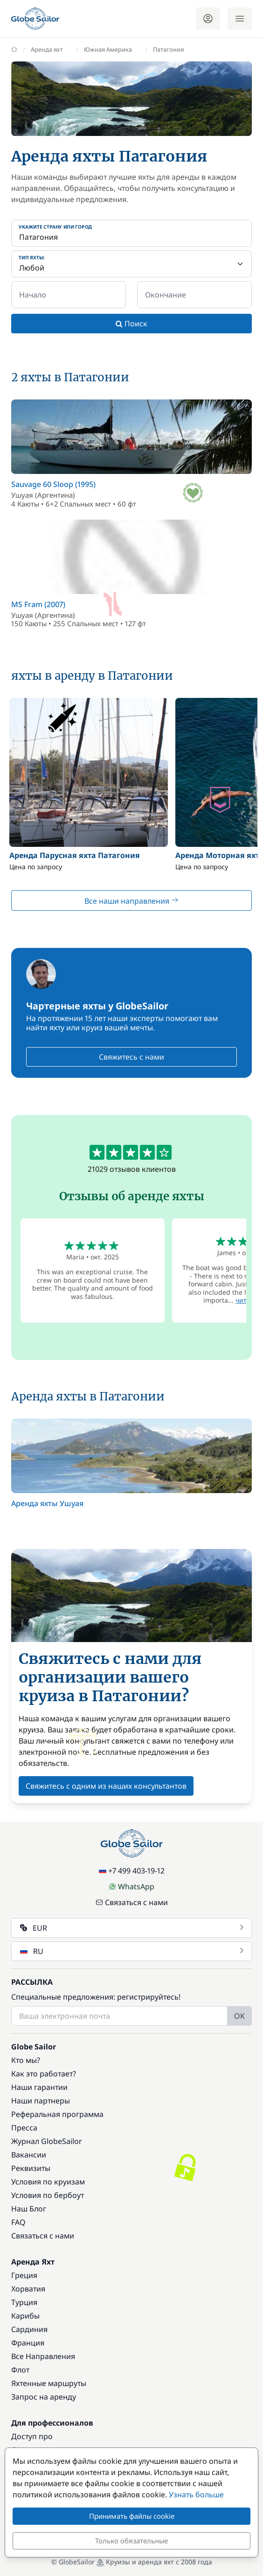 The width and height of the screenshot is (263, 2576). What do you see at coordinates (112, 604) in the screenshot?
I see `challenge another player to a duel` at bounding box center [112, 604].